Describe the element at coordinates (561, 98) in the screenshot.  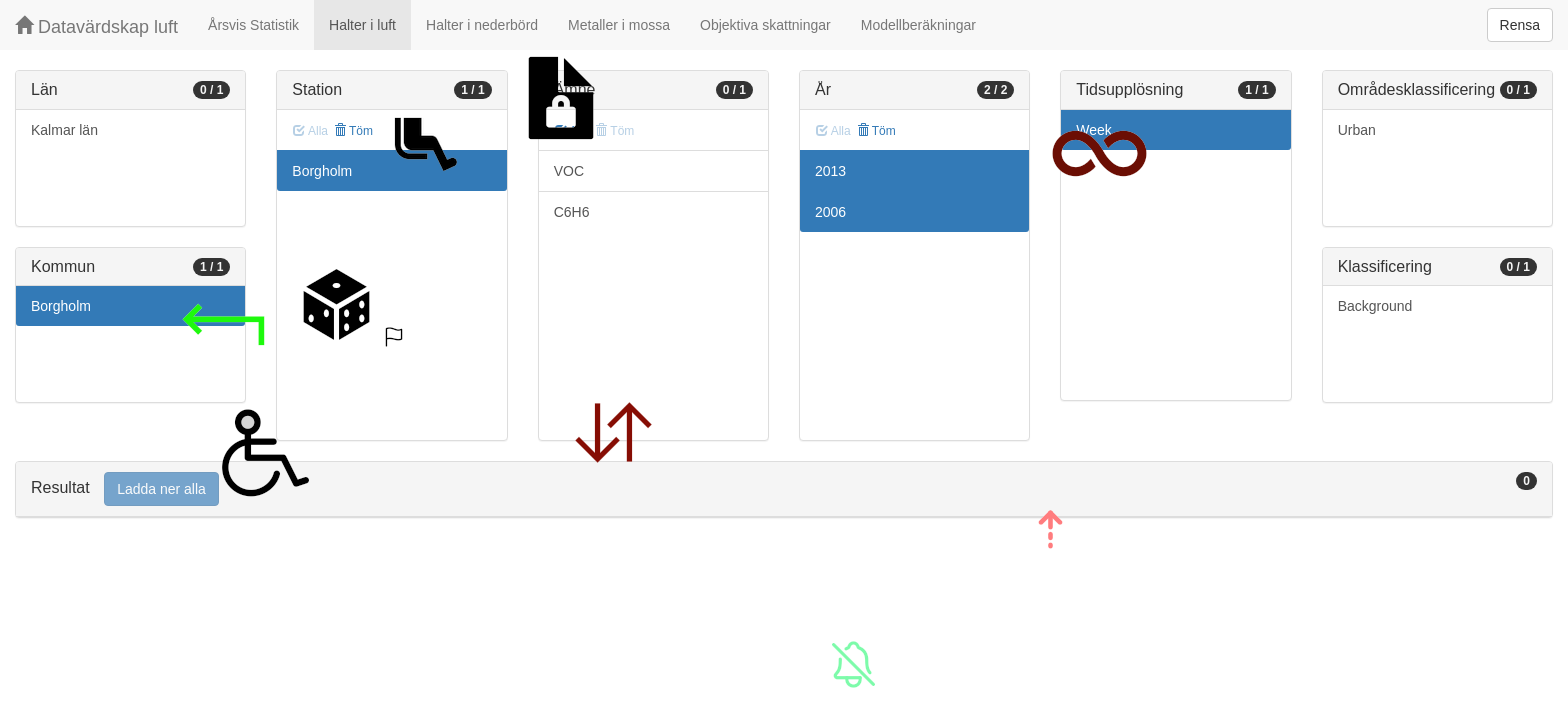
I see `view a protected or encrypted document` at that location.